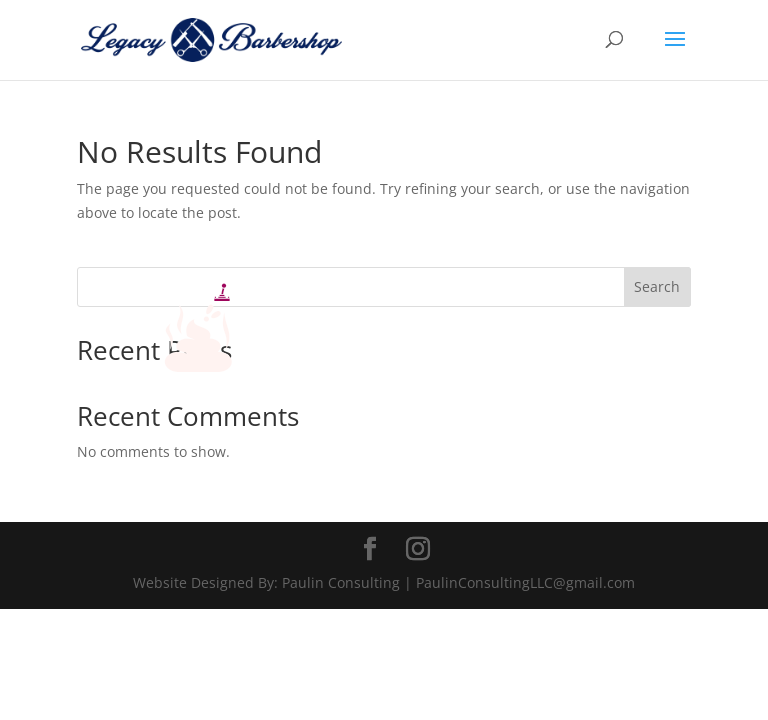 The height and width of the screenshot is (720, 768). I want to click on indicates a bad or low-quality item in a game, so click(198, 338).